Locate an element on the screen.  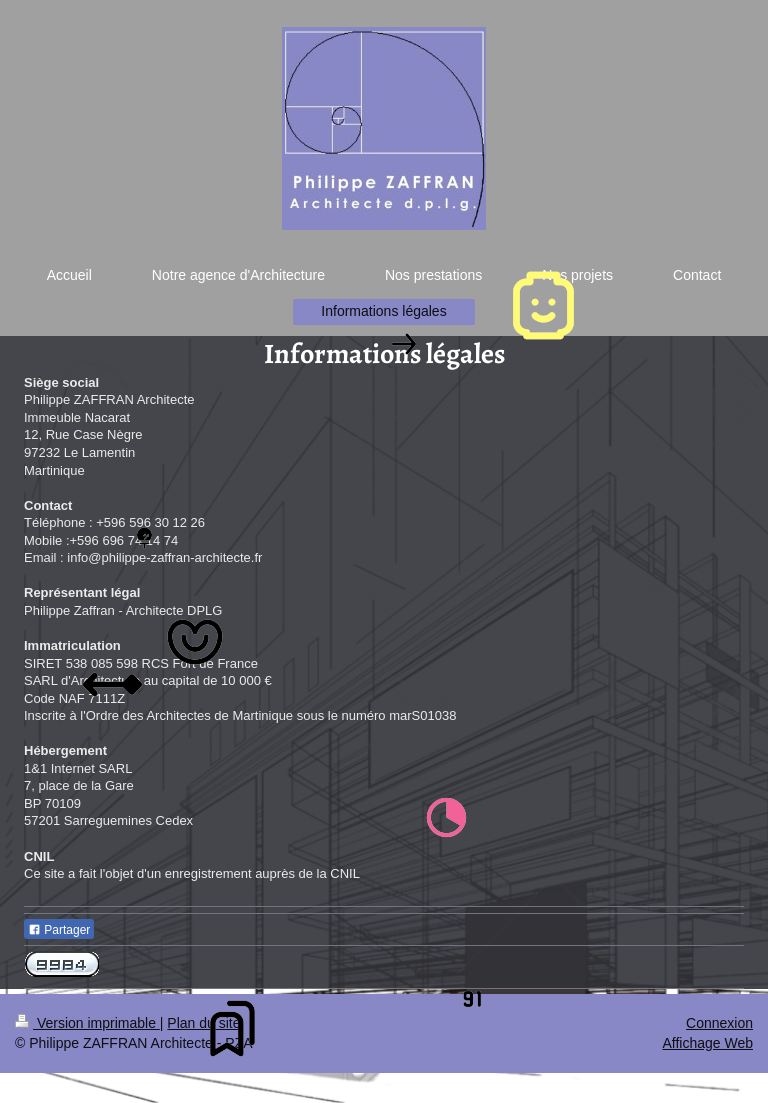
indicates 91 unread notifications or items is located at coordinates (473, 999).